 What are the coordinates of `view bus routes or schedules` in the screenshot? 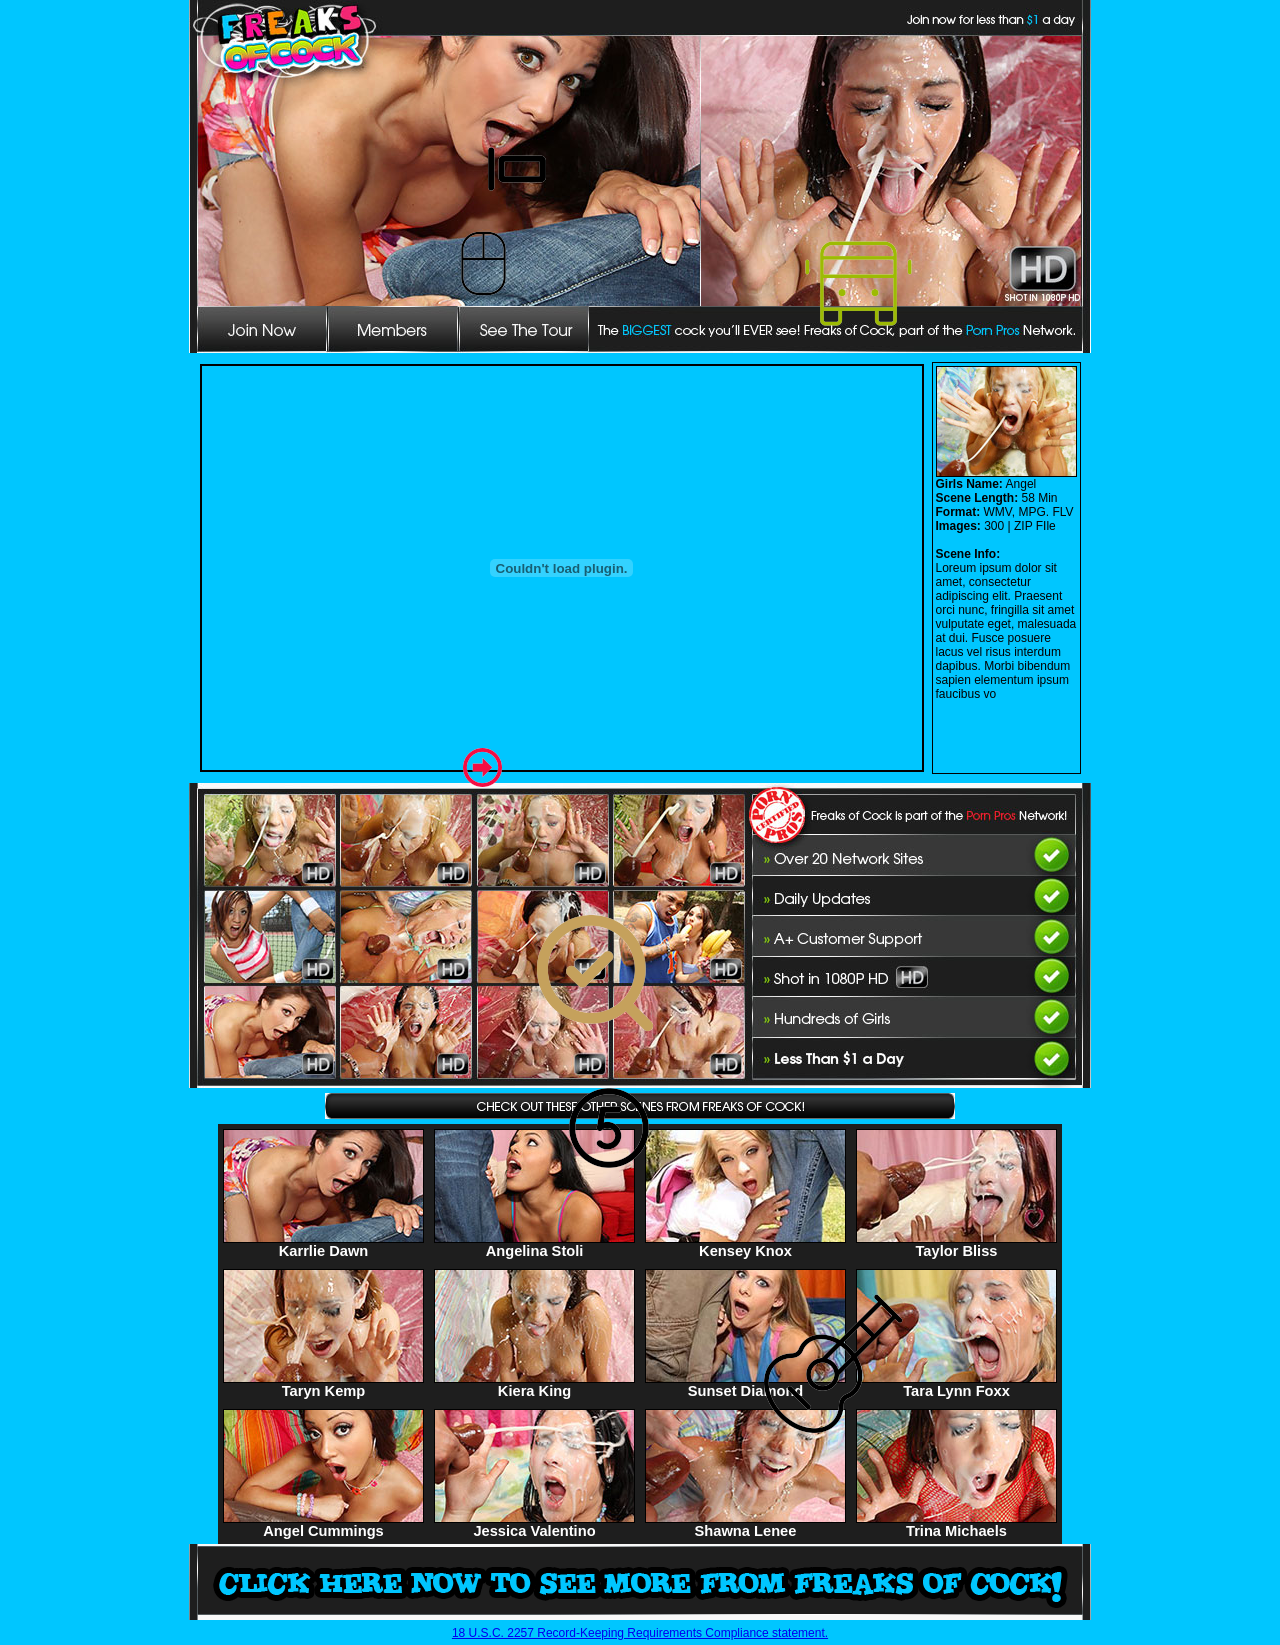 It's located at (858, 283).